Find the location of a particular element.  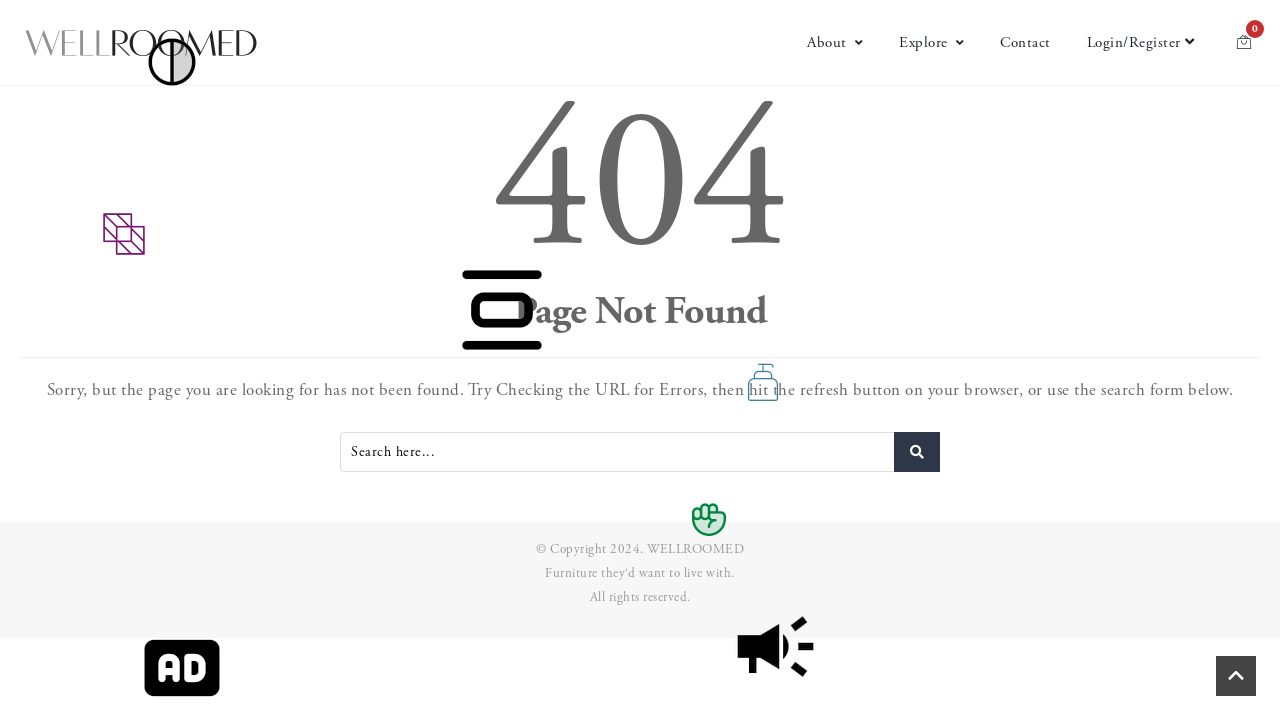

indicates solidarity or support action is located at coordinates (709, 519).